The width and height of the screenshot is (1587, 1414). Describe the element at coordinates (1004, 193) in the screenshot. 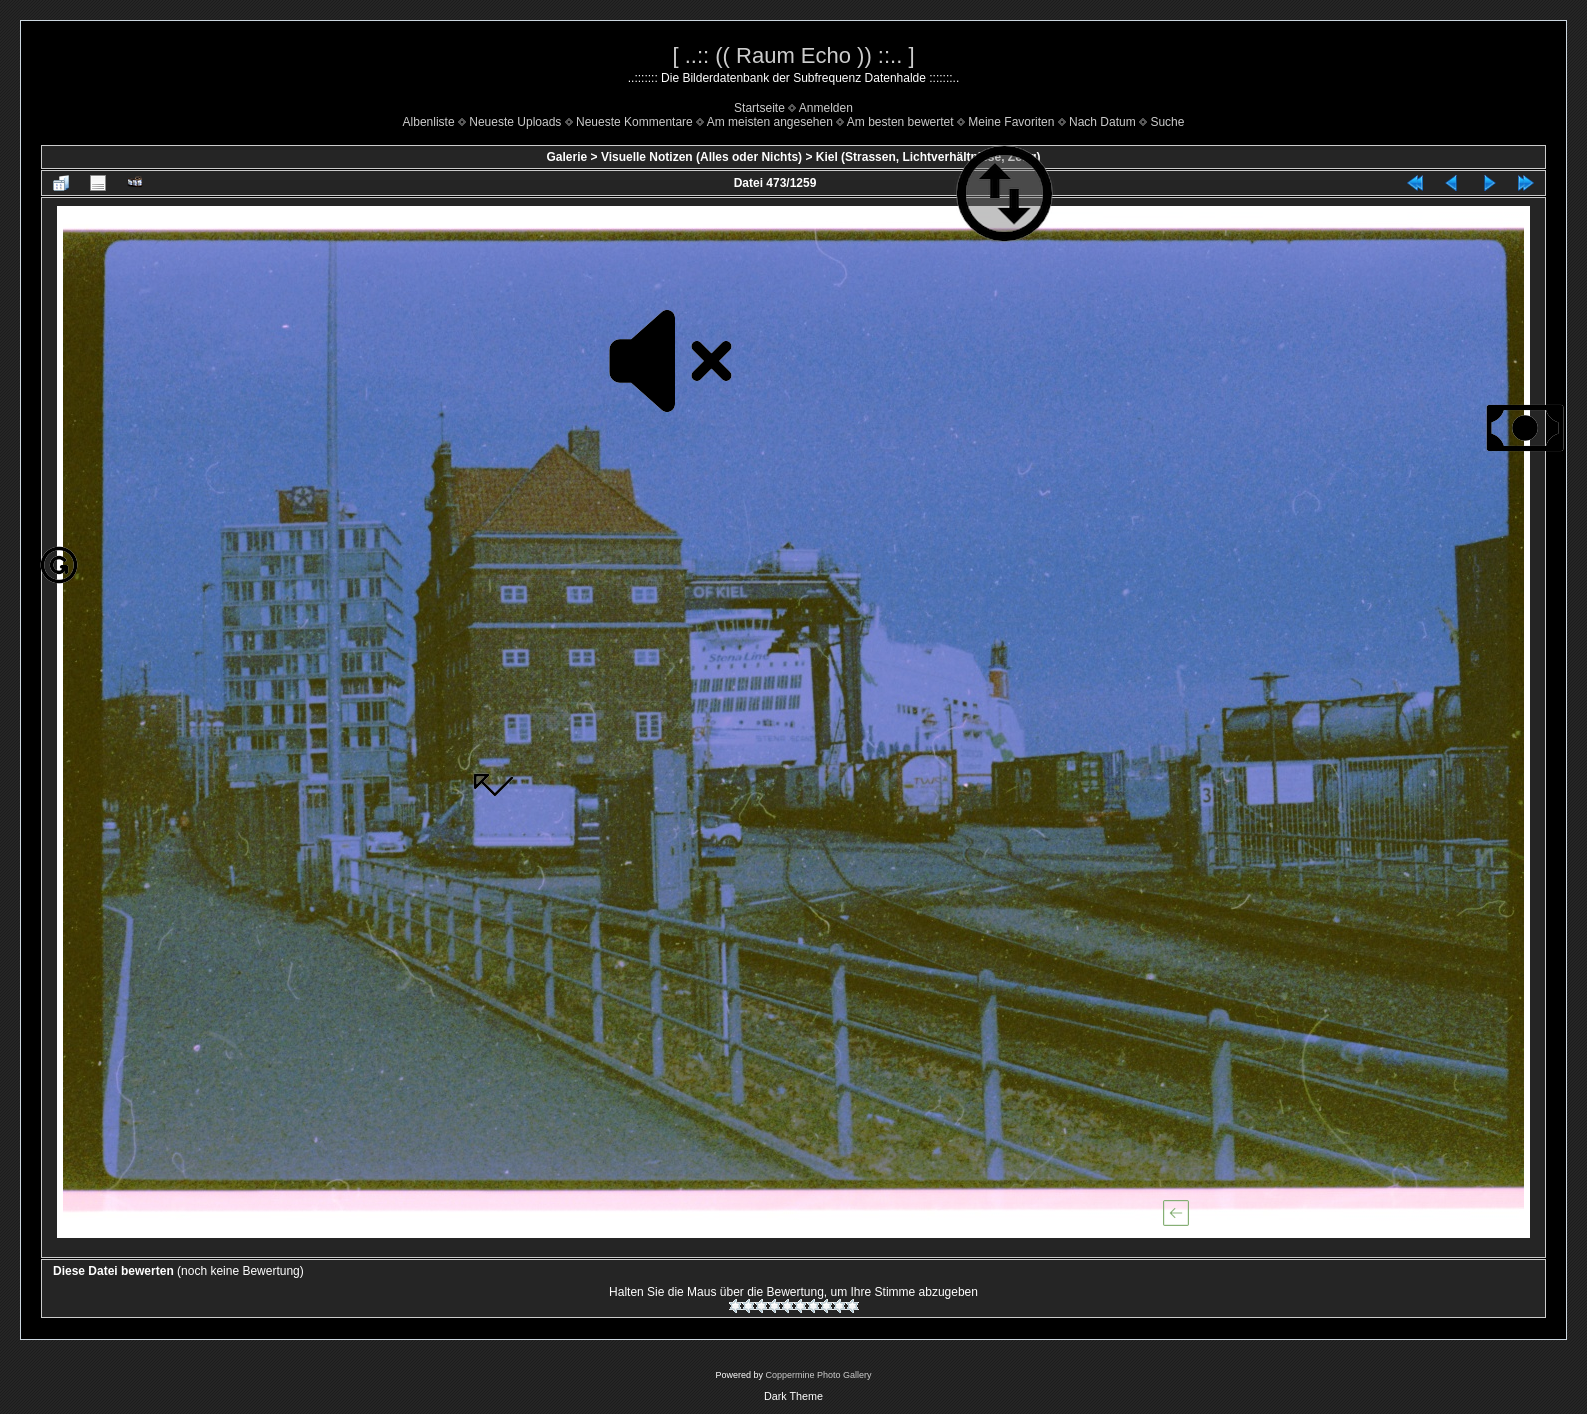

I see `swap or reorder items vertically` at that location.